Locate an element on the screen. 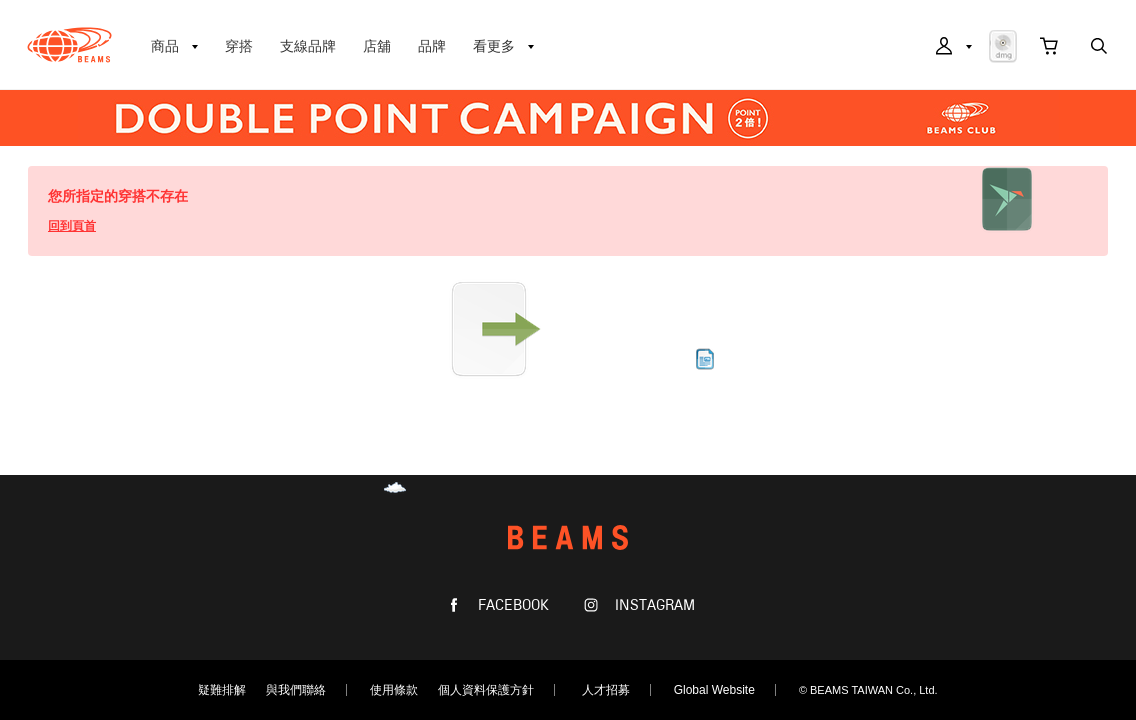  open a text document file is located at coordinates (705, 359).